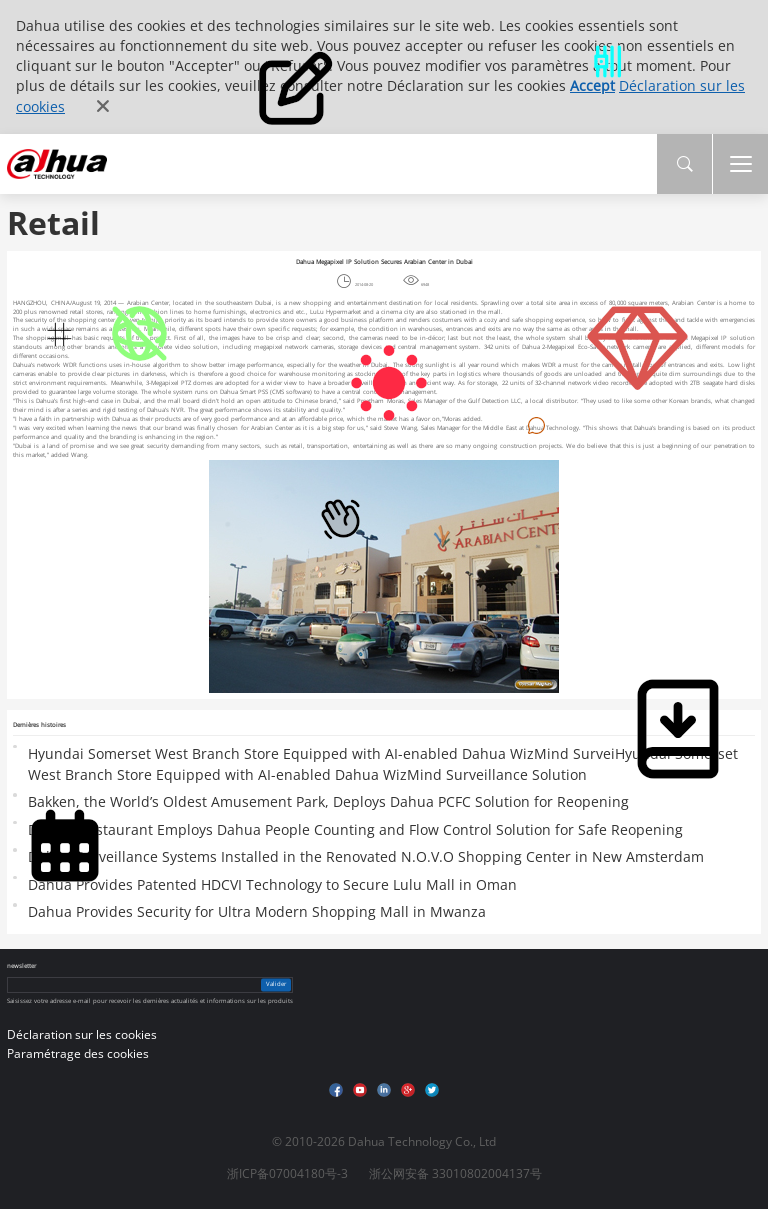 The image size is (768, 1209). Describe the element at coordinates (340, 518) in the screenshot. I see `send a friendly greeting or wave` at that location.